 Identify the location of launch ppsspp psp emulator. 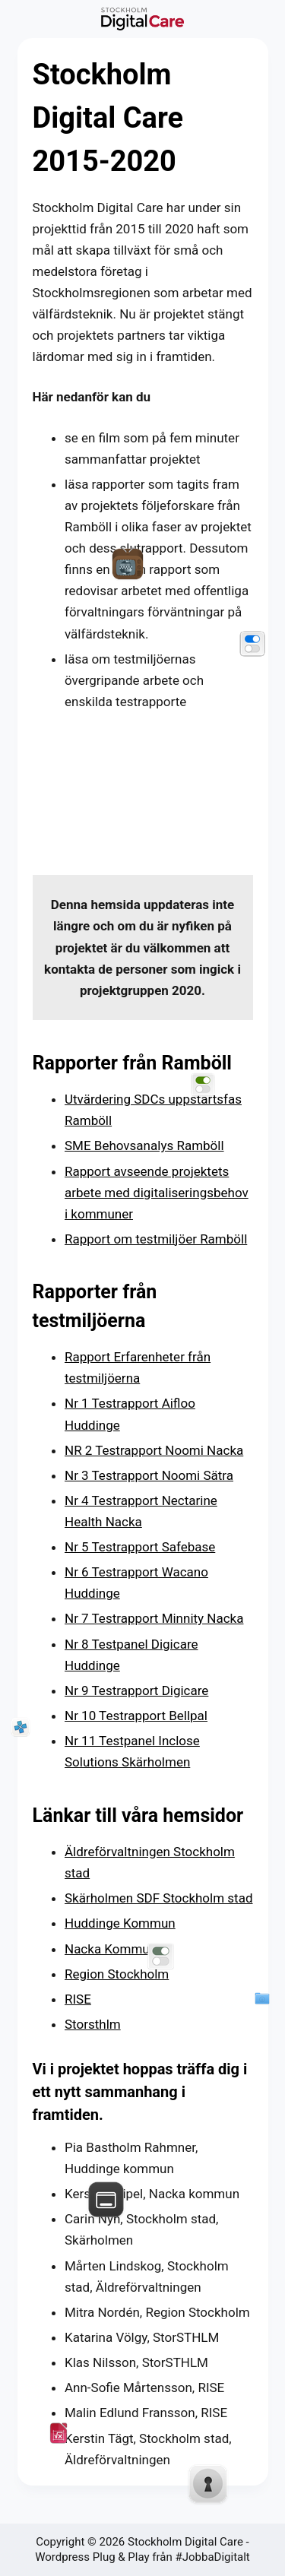
(21, 1727).